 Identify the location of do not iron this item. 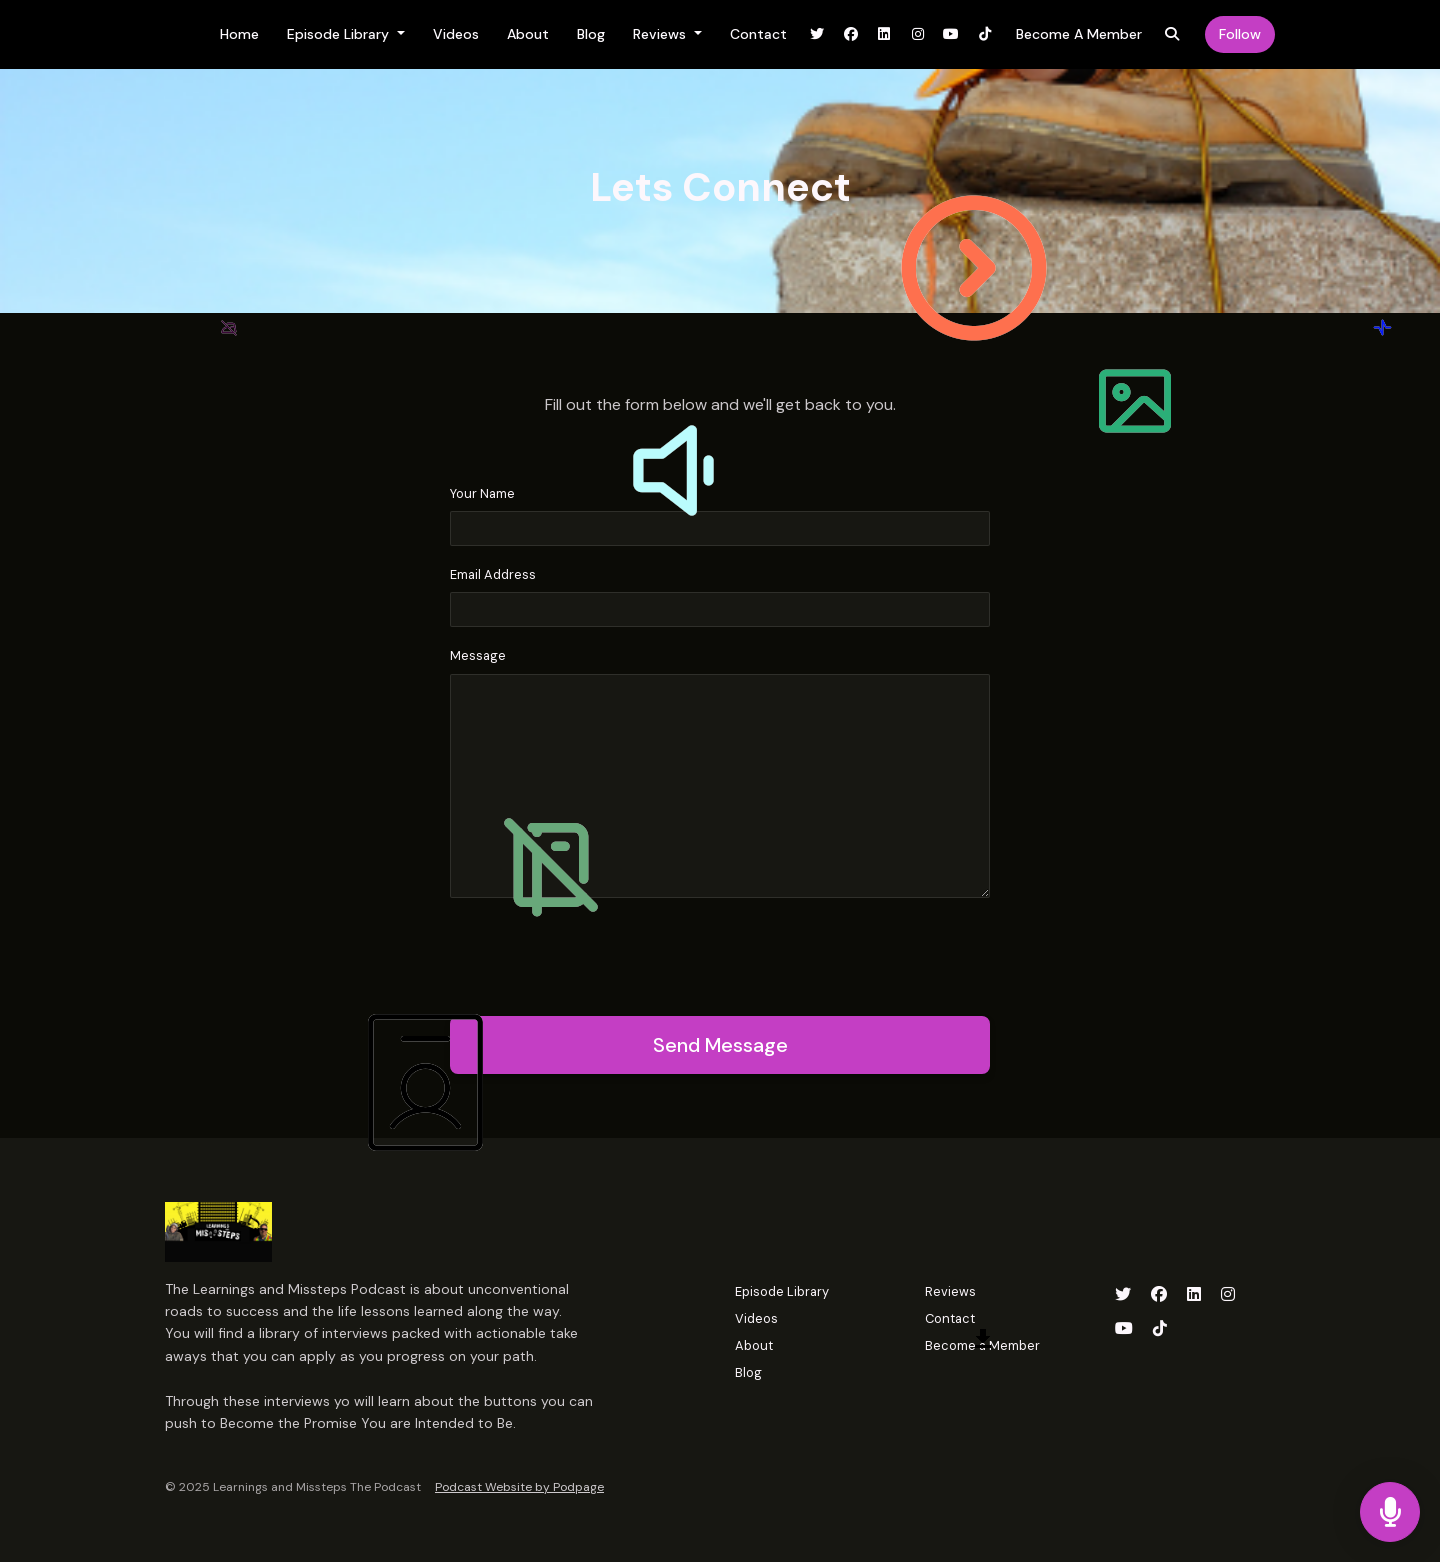
(229, 328).